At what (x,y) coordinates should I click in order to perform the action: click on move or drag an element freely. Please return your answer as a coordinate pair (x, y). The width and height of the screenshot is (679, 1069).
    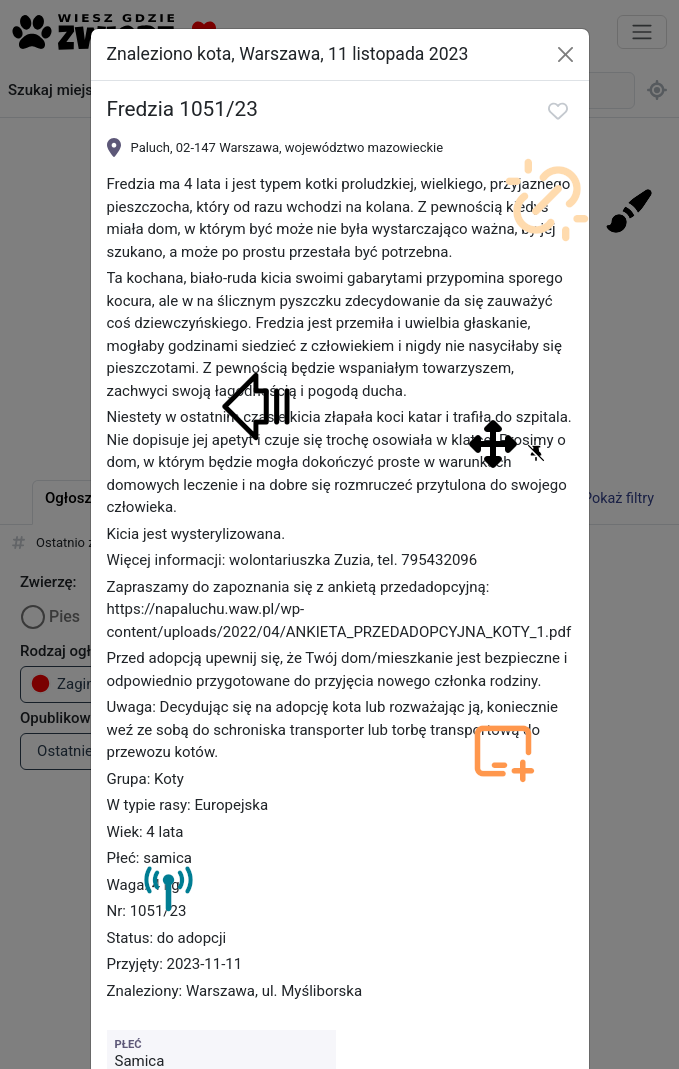
    Looking at the image, I should click on (493, 444).